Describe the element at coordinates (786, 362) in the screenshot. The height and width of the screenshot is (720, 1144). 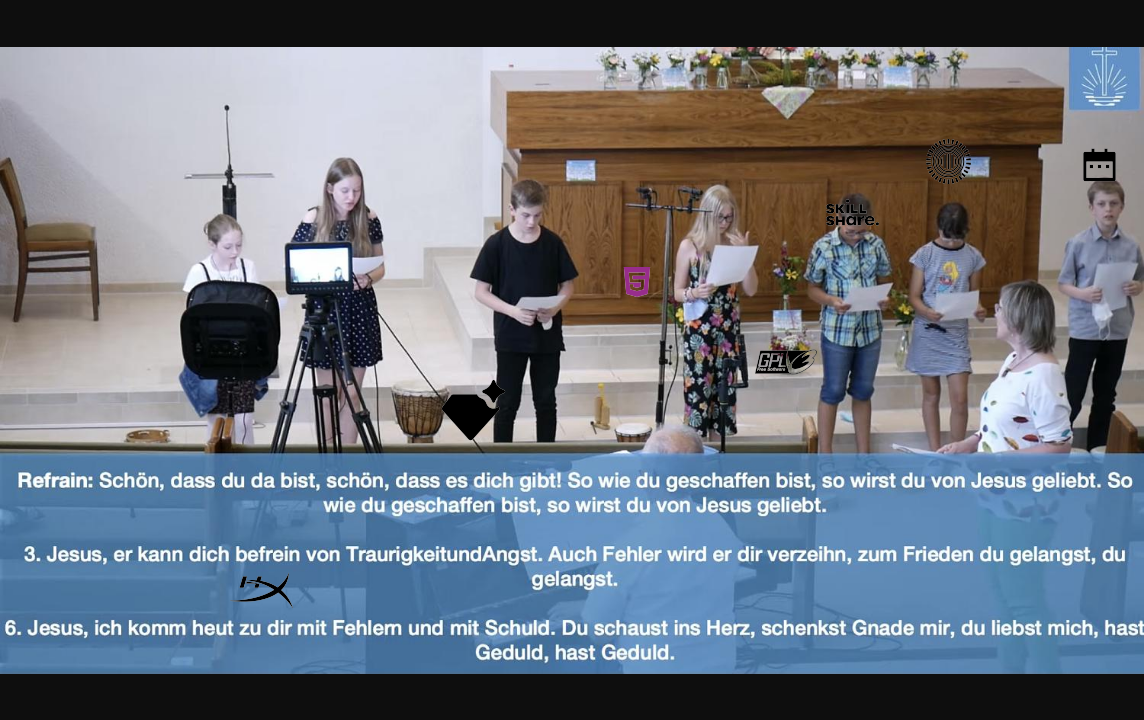
I see `indicates software licensed under GNU General Public License v3` at that location.